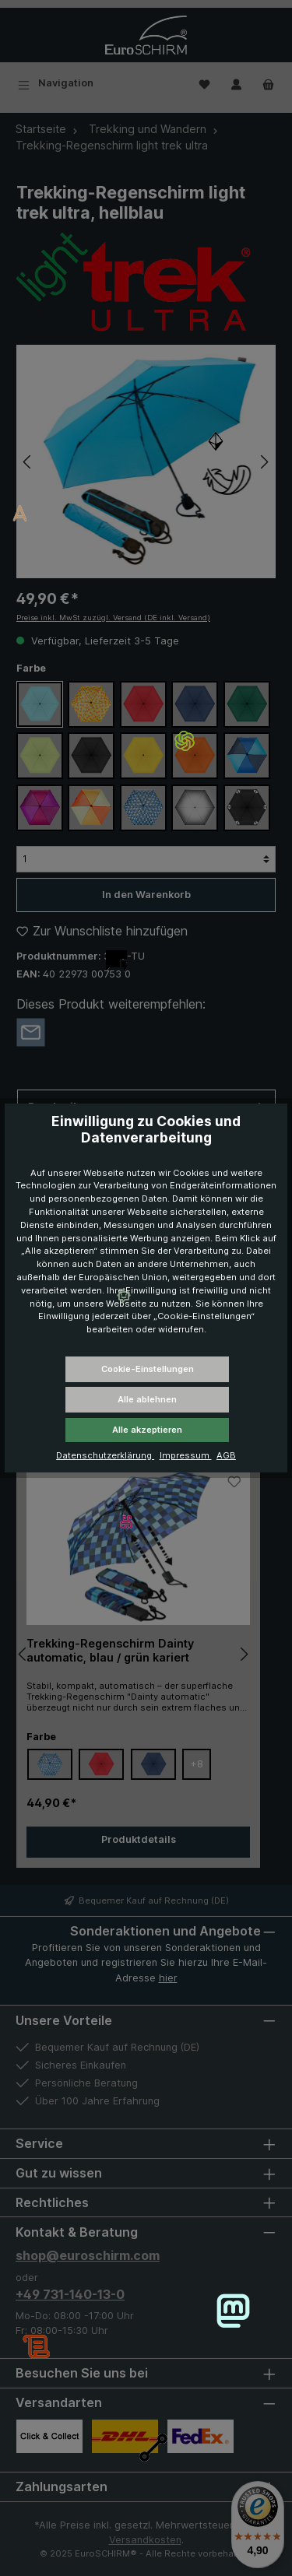 The image size is (292, 2576). What do you see at coordinates (124, 1296) in the screenshot?
I see `access chatbot or automated assistant` at bounding box center [124, 1296].